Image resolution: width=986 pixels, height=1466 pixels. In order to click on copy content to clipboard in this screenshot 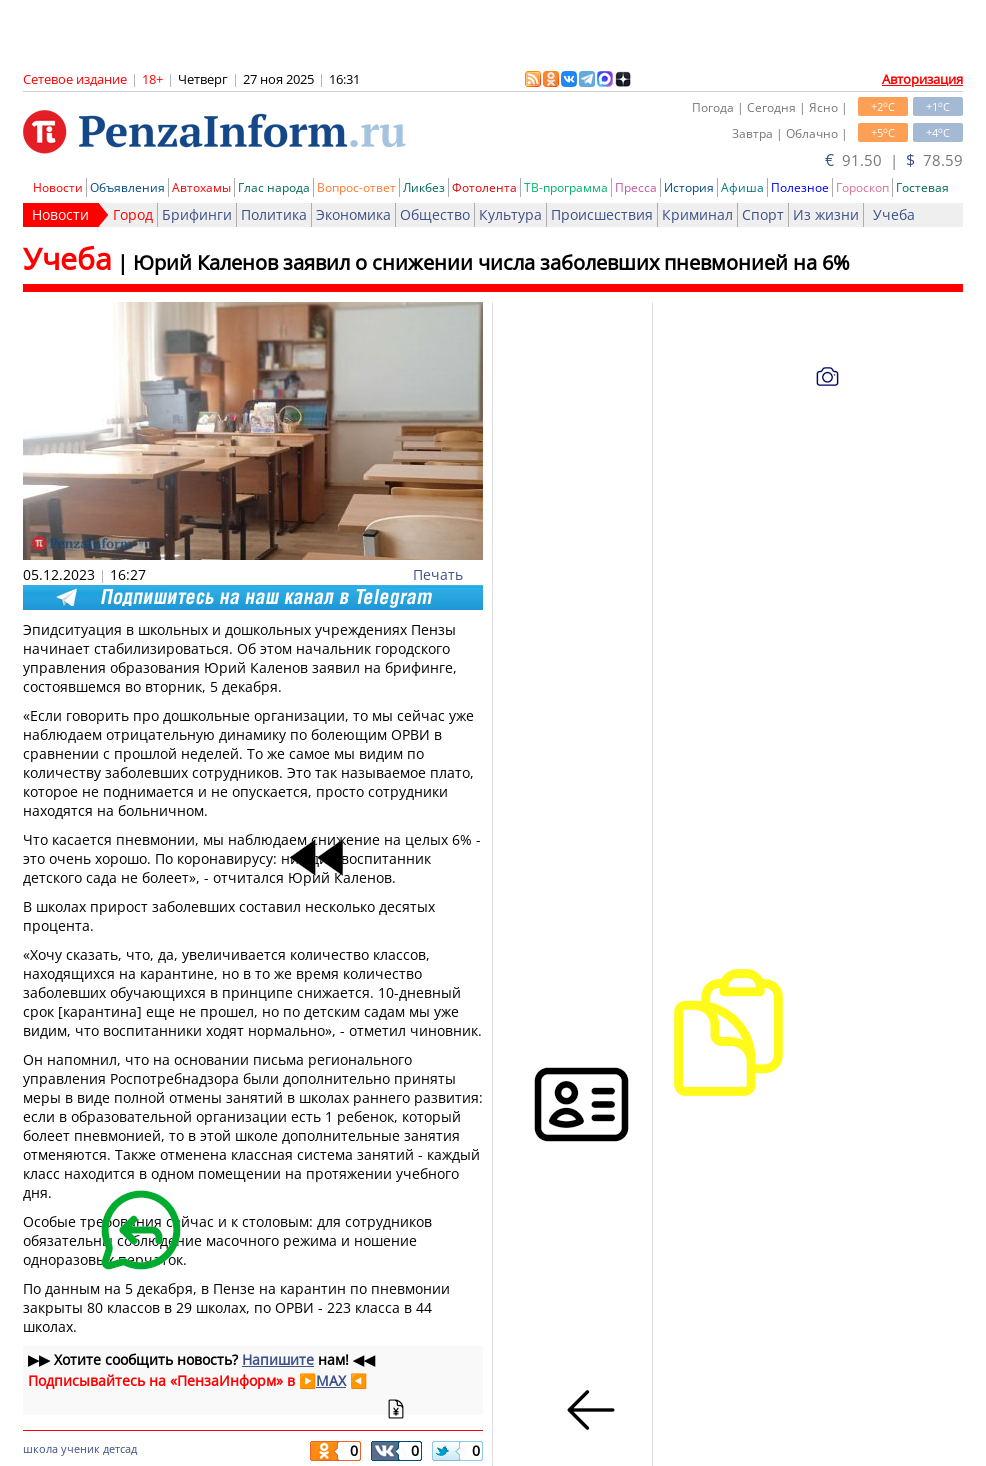, I will do `click(728, 1032)`.